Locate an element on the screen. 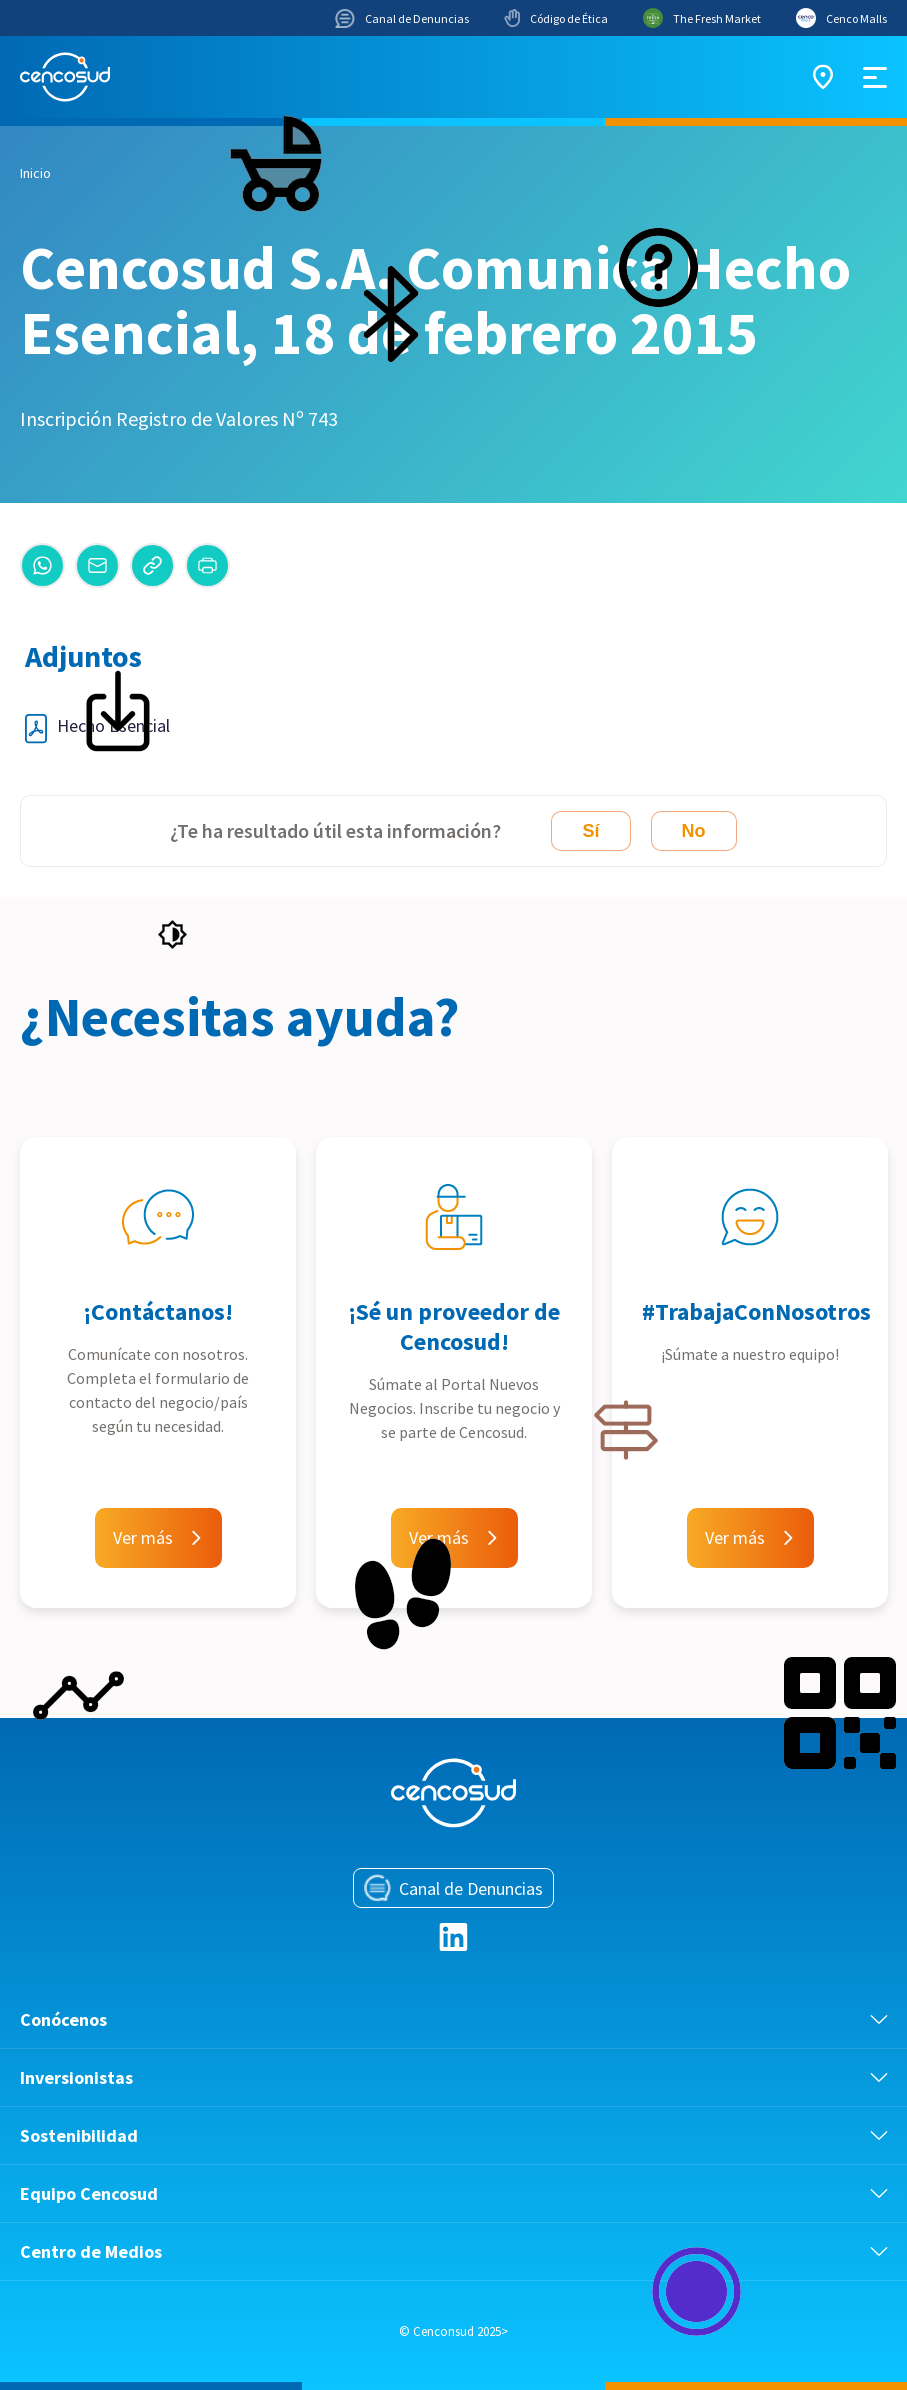 The height and width of the screenshot is (2390, 907). toggle bluetooth connectivity on or off is located at coordinates (391, 314).